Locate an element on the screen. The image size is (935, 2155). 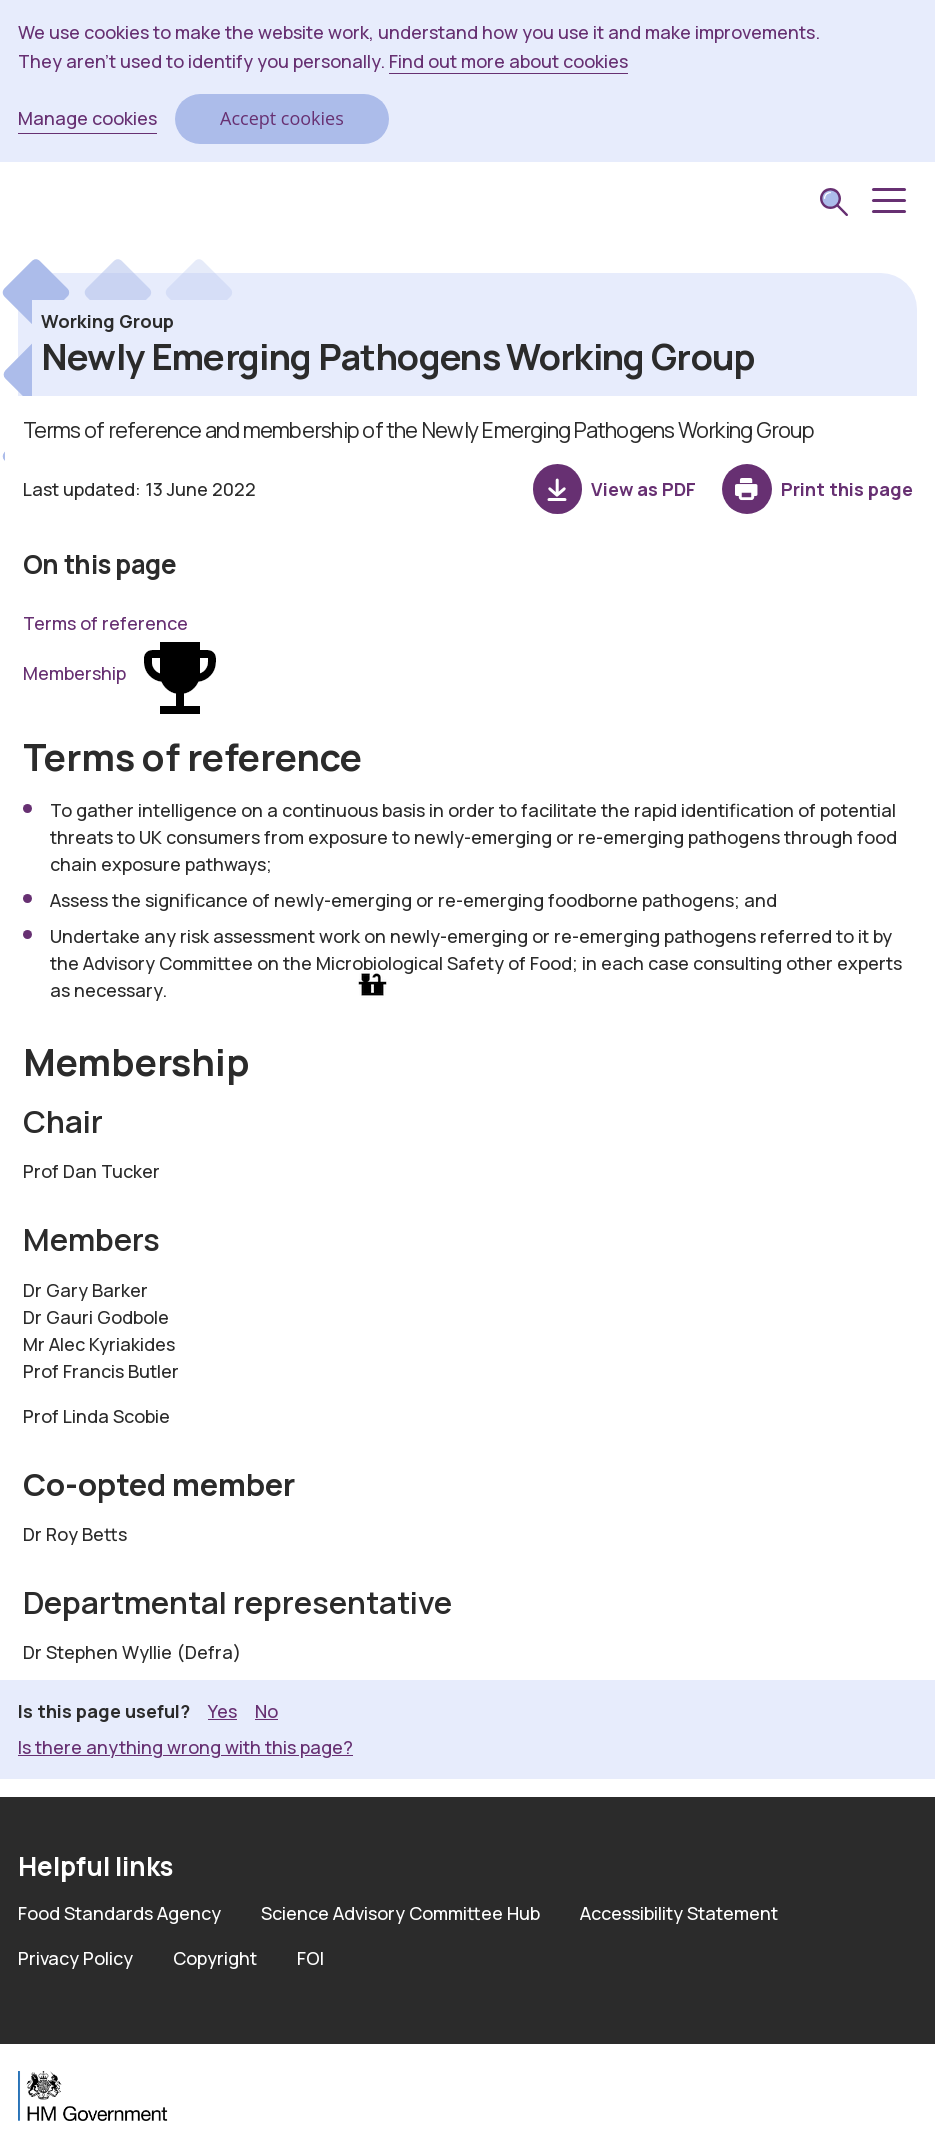
view achievements or awards is located at coordinates (180, 678).